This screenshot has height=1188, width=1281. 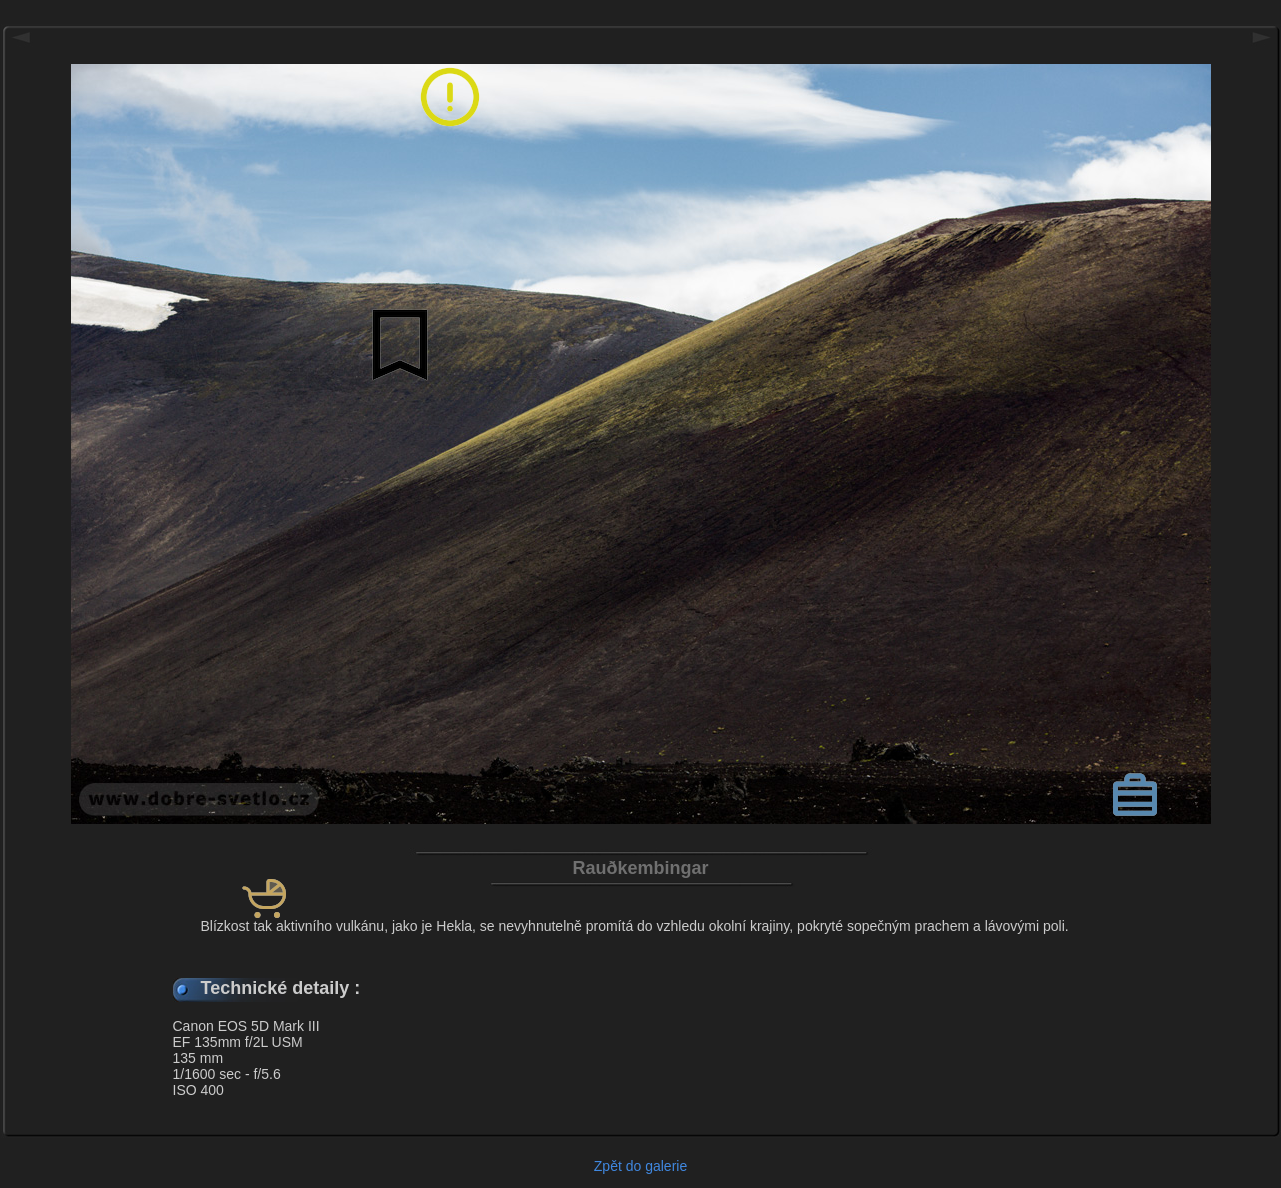 What do you see at coordinates (1135, 797) in the screenshot?
I see `access work or business-related files` at bounding box center [1135, 797].